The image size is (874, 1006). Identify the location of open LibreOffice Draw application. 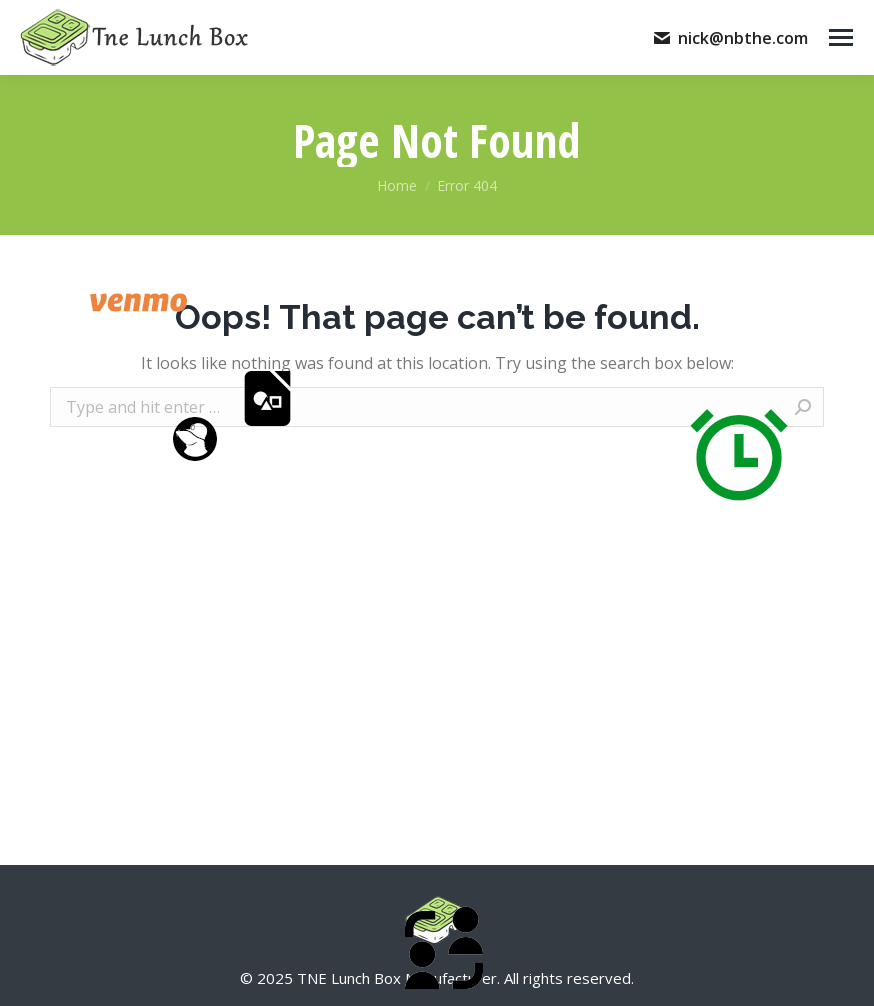
(267, 398).